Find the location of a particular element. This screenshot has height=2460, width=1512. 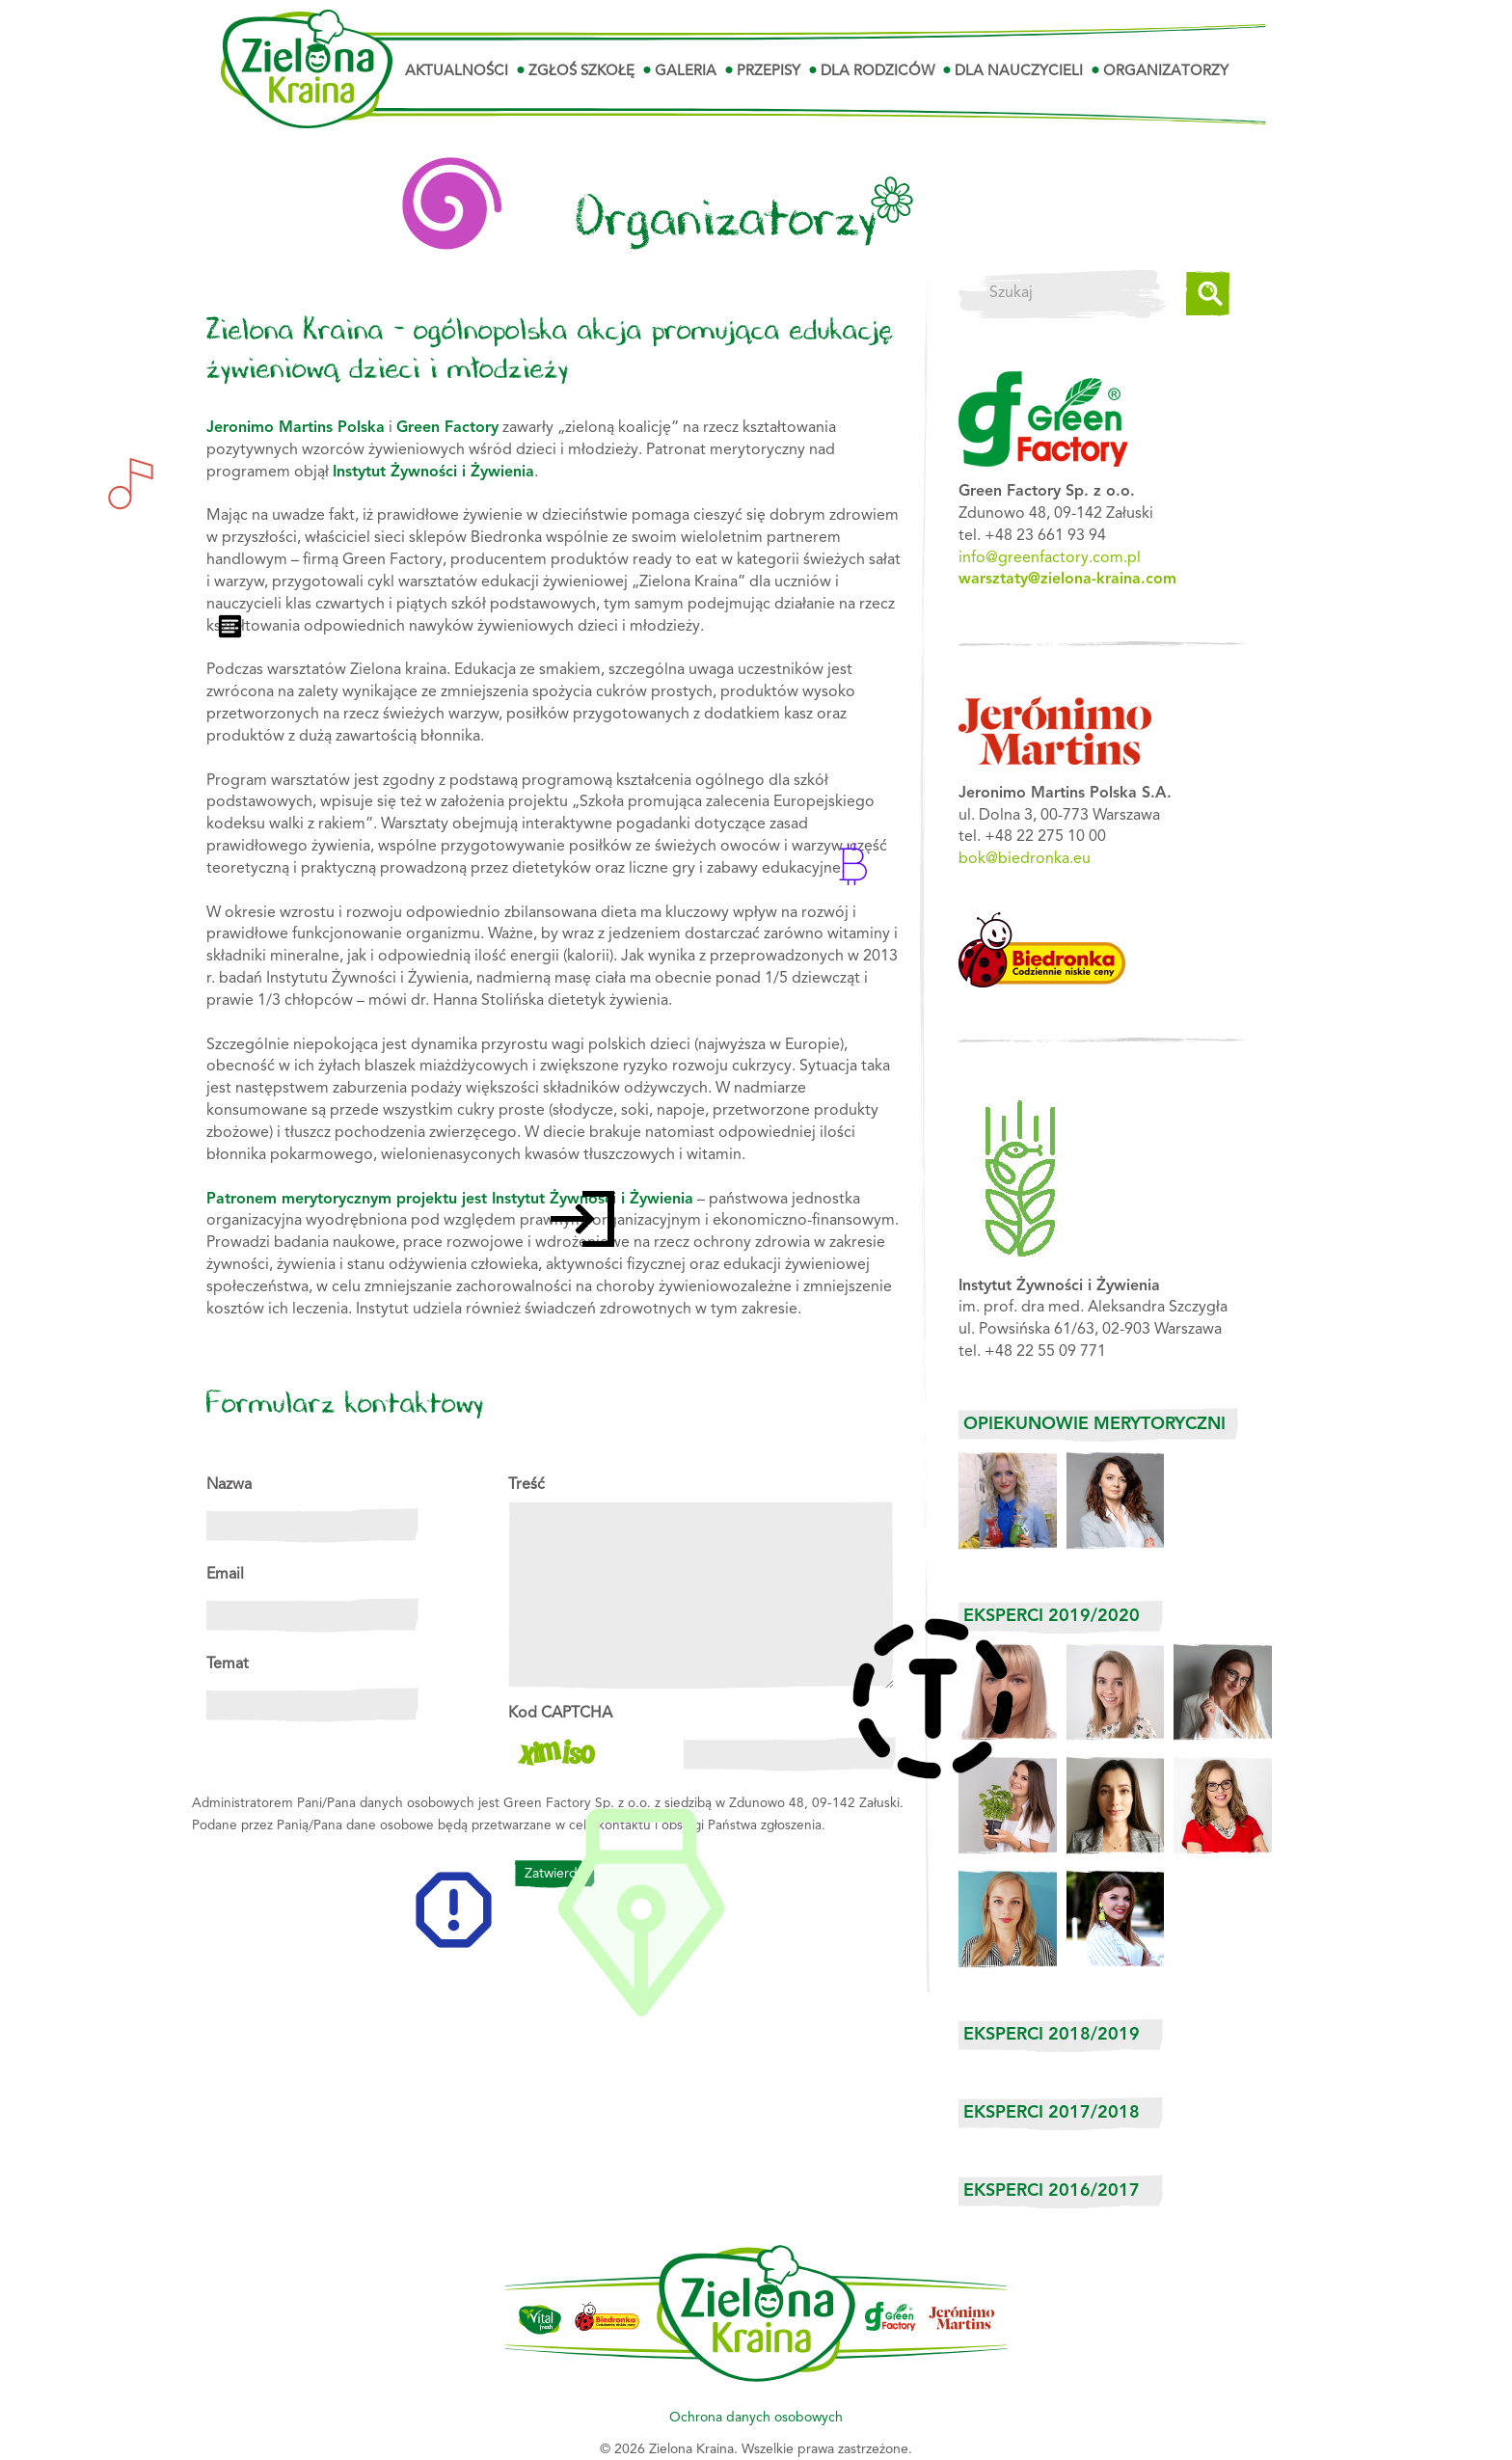

indicates text formatting or typography options is located at coordinates (932, 1698).